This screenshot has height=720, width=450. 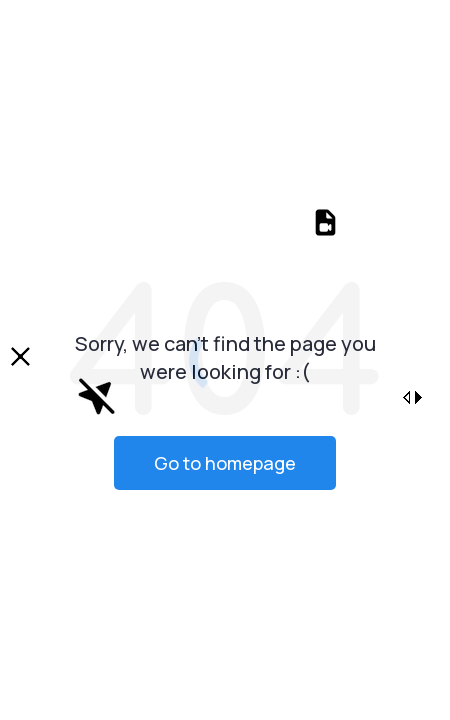 What do you see at coordinates (325, 222) in the screenshot?
I see `open a video file` at bounding box center [325, 222].